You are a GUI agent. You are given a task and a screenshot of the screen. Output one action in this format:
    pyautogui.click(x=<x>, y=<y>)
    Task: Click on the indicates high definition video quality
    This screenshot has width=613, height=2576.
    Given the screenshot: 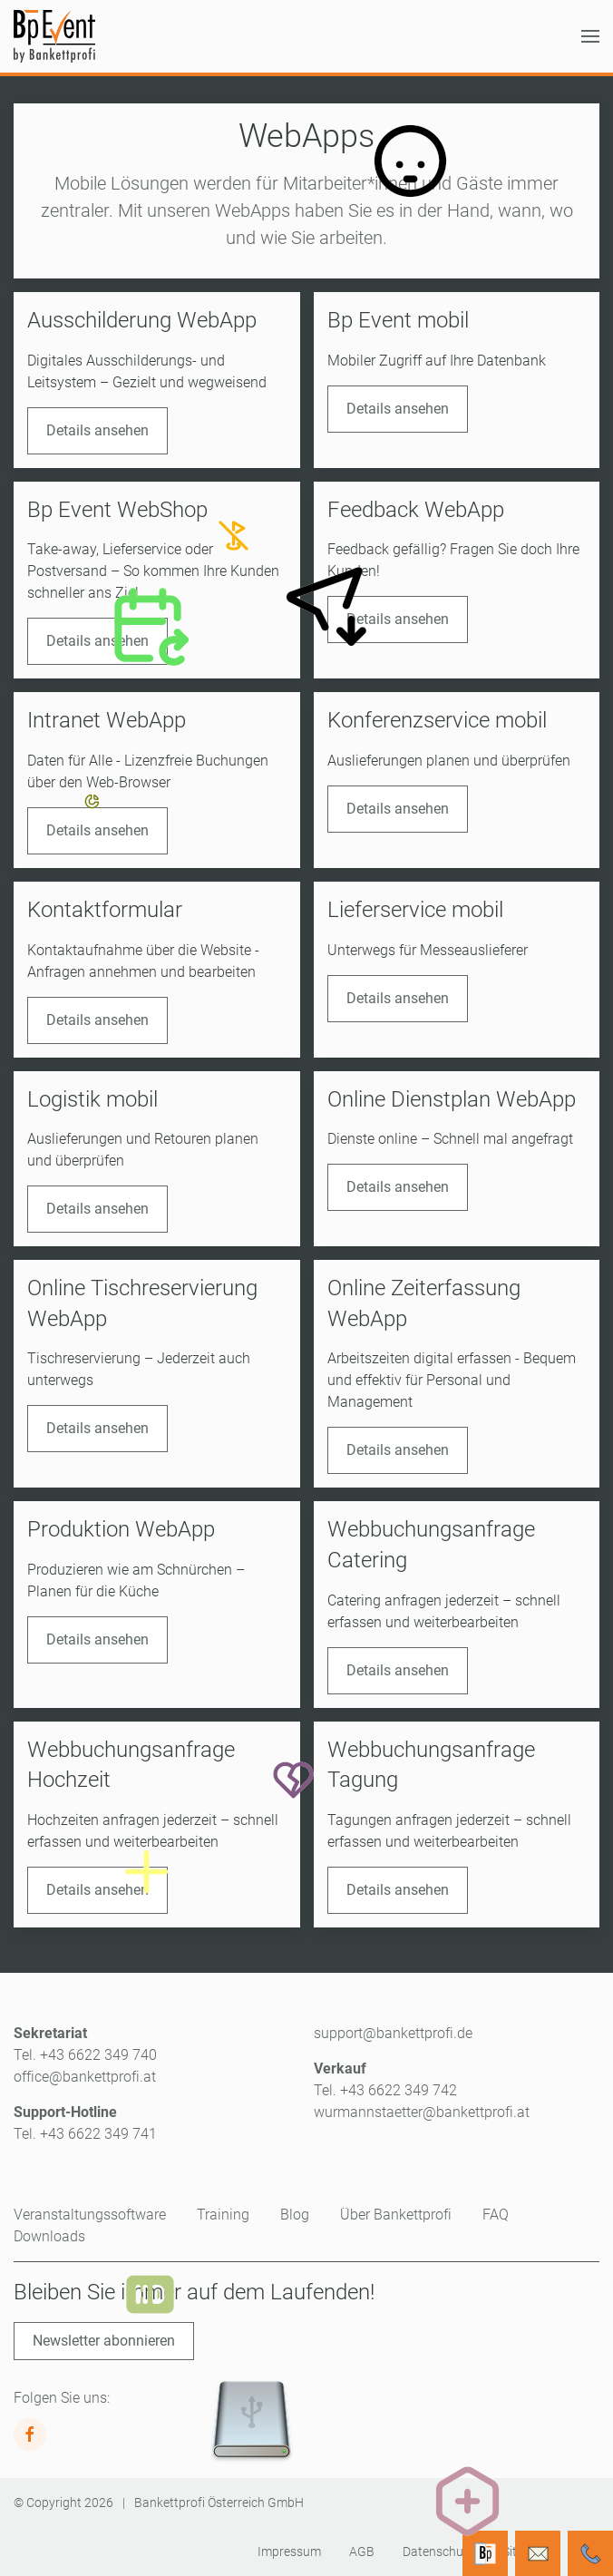 What is the action you would take?
    pyautogui.click(x=150, y=2294)
    